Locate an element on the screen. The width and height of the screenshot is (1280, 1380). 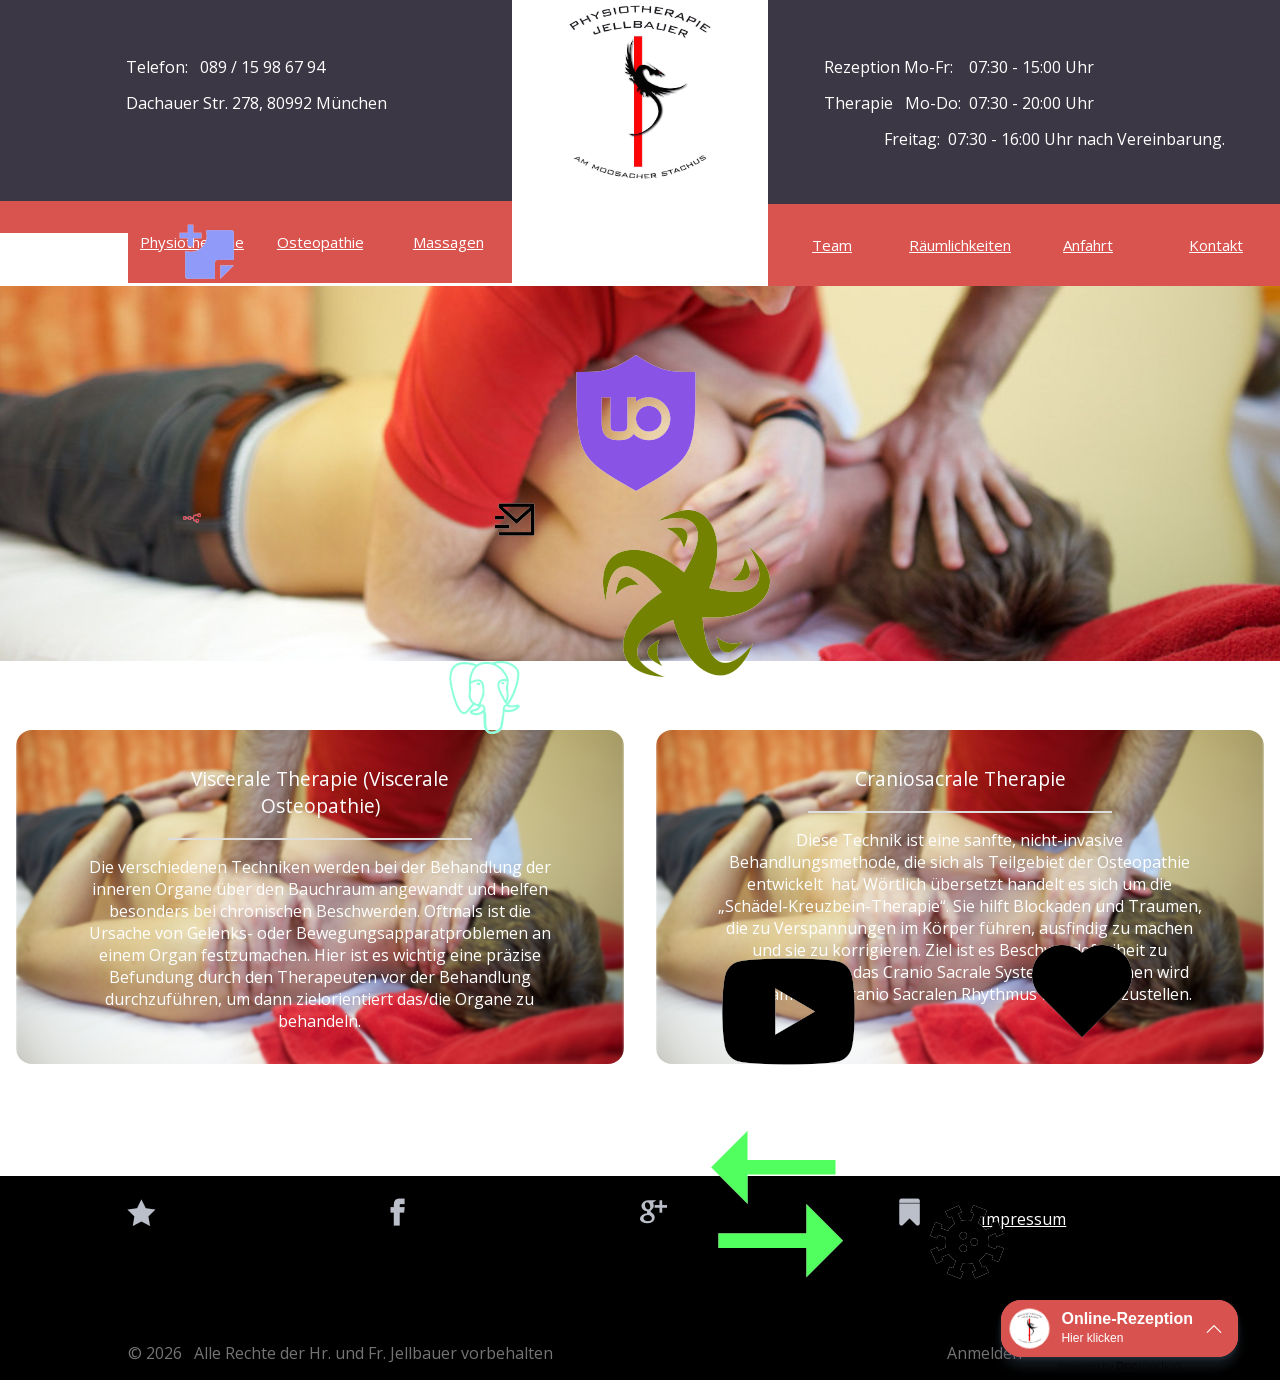
open n8n workflow automation platform is located at coordinates (192, 518).